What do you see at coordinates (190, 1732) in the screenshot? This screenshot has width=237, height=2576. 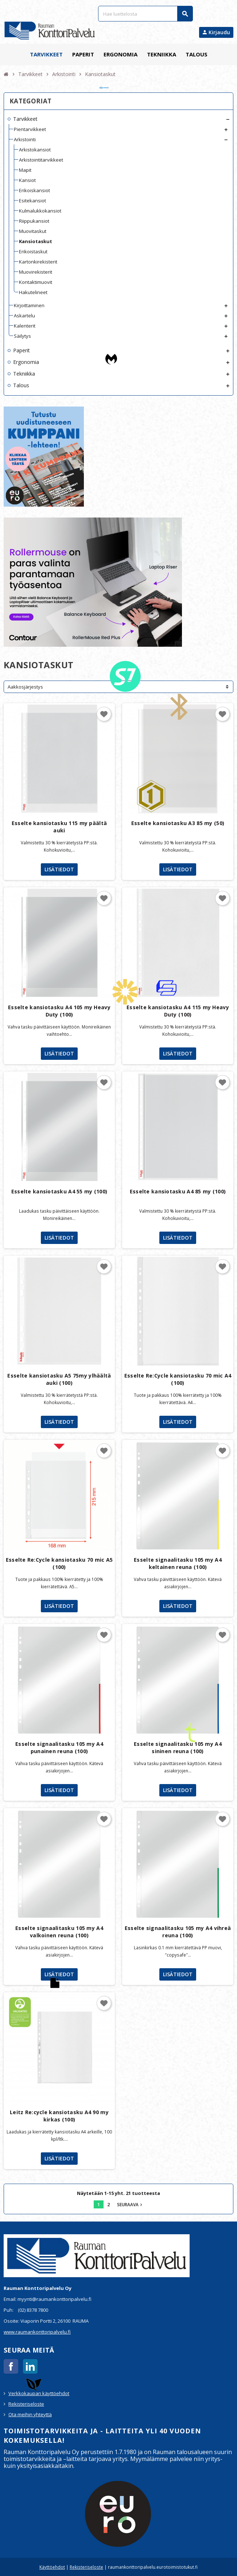 I see `open tumblr app` at bounding box center [190, 1732].